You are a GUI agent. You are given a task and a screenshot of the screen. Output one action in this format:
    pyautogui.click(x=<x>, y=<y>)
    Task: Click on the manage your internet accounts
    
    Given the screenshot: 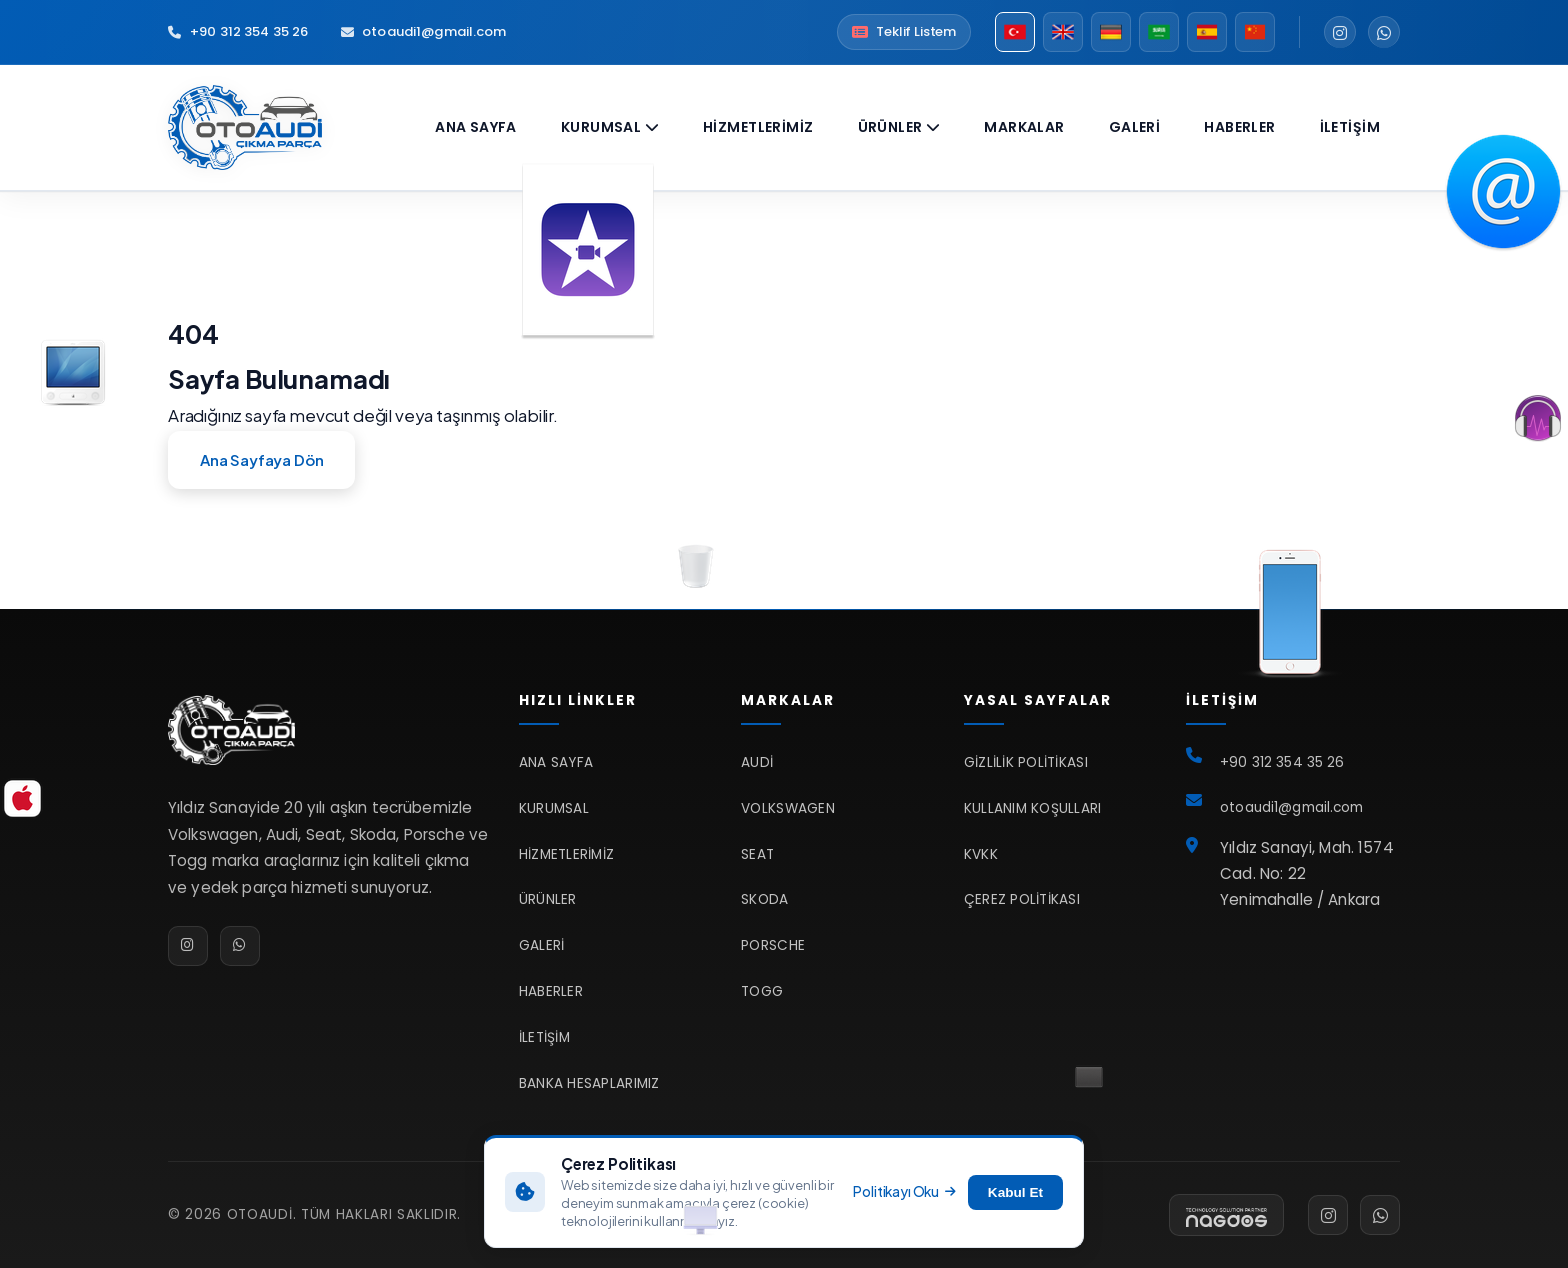 What is the action you would take?
    pyautogui.click(x=1503, y=191)
    